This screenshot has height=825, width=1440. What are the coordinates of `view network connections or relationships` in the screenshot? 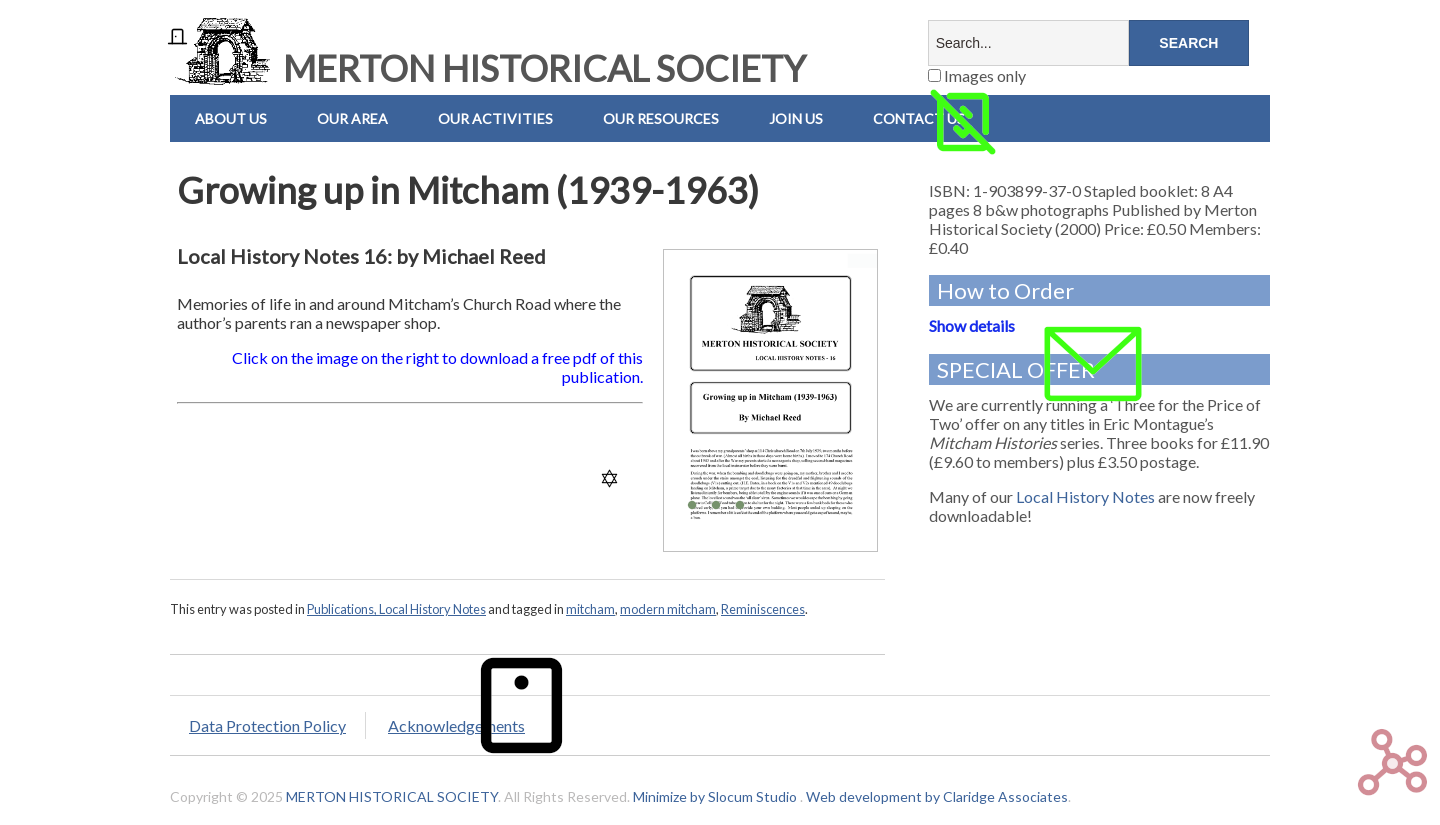 It's located at (1392, 763).